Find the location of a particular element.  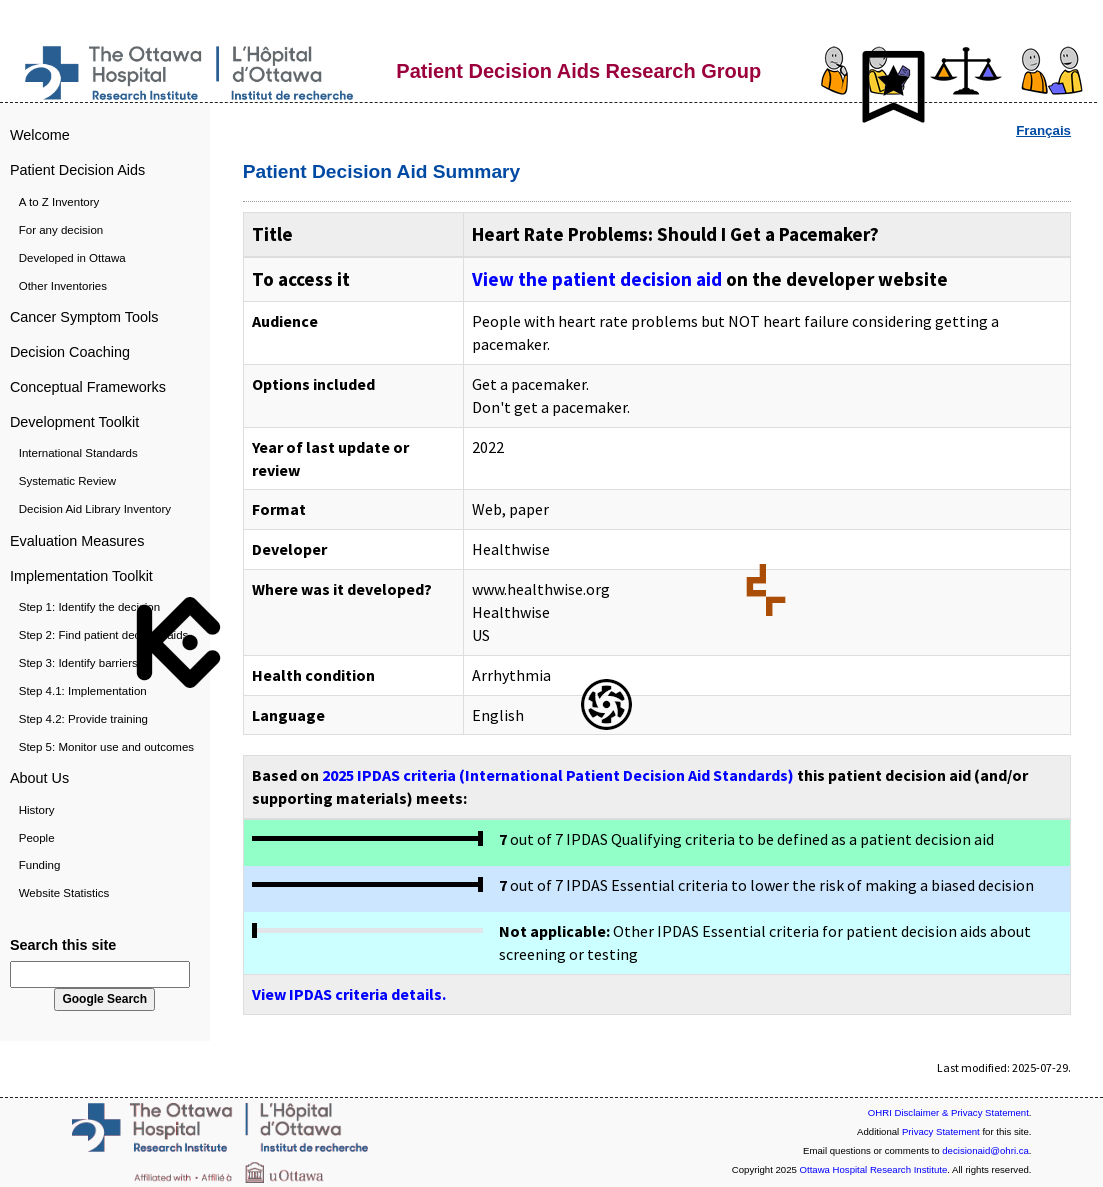

open the KuCoin cryptocurrency exchange app is located at coordinates (178, 642).